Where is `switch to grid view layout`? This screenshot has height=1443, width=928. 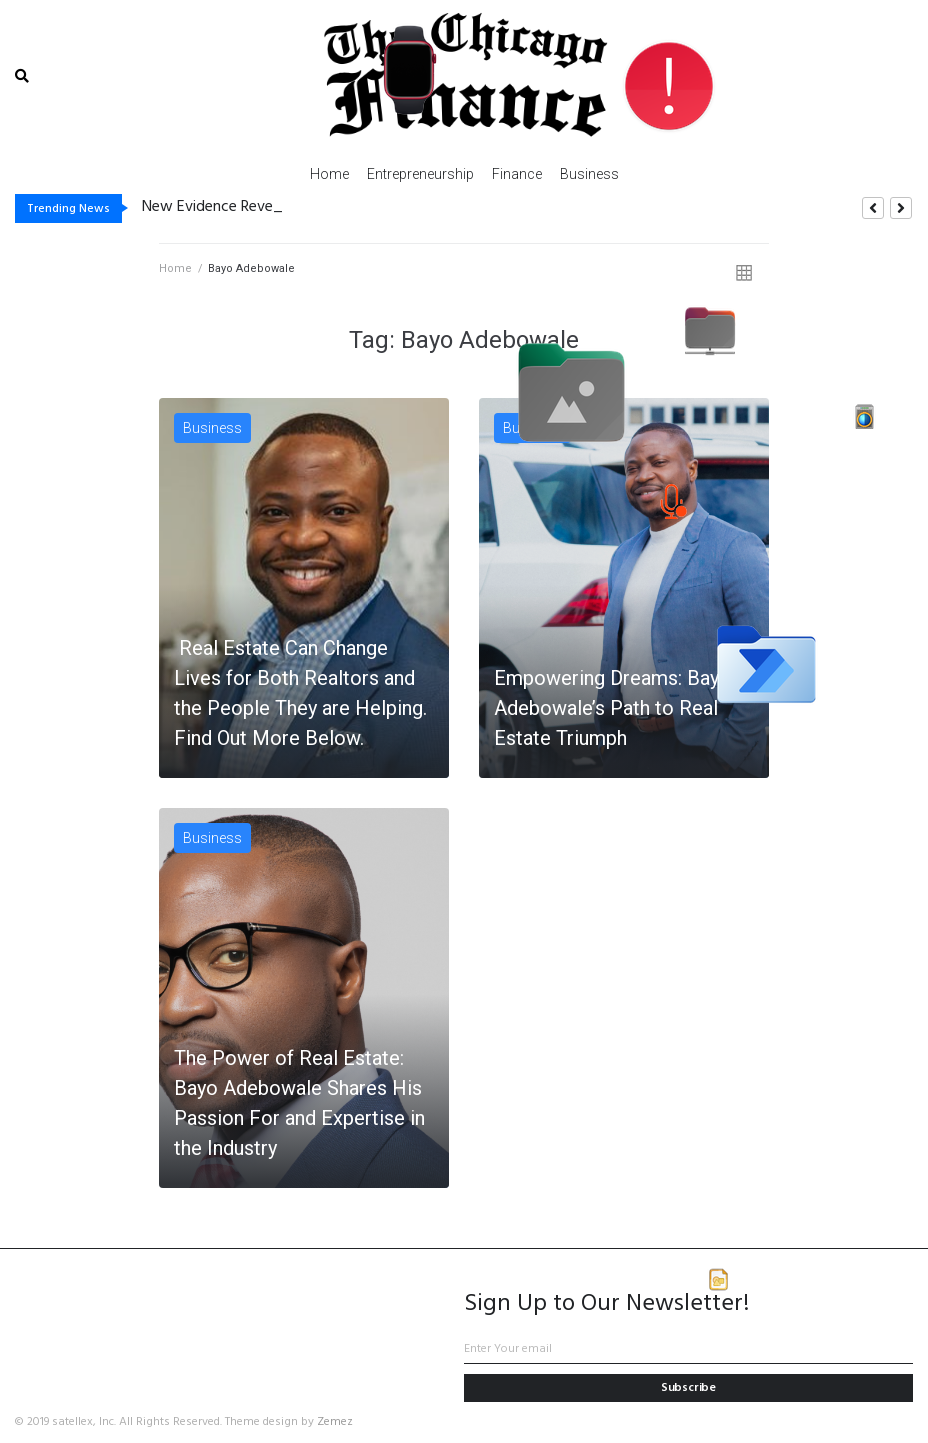
switch to grid view layout is located at coordinates (743, 273).